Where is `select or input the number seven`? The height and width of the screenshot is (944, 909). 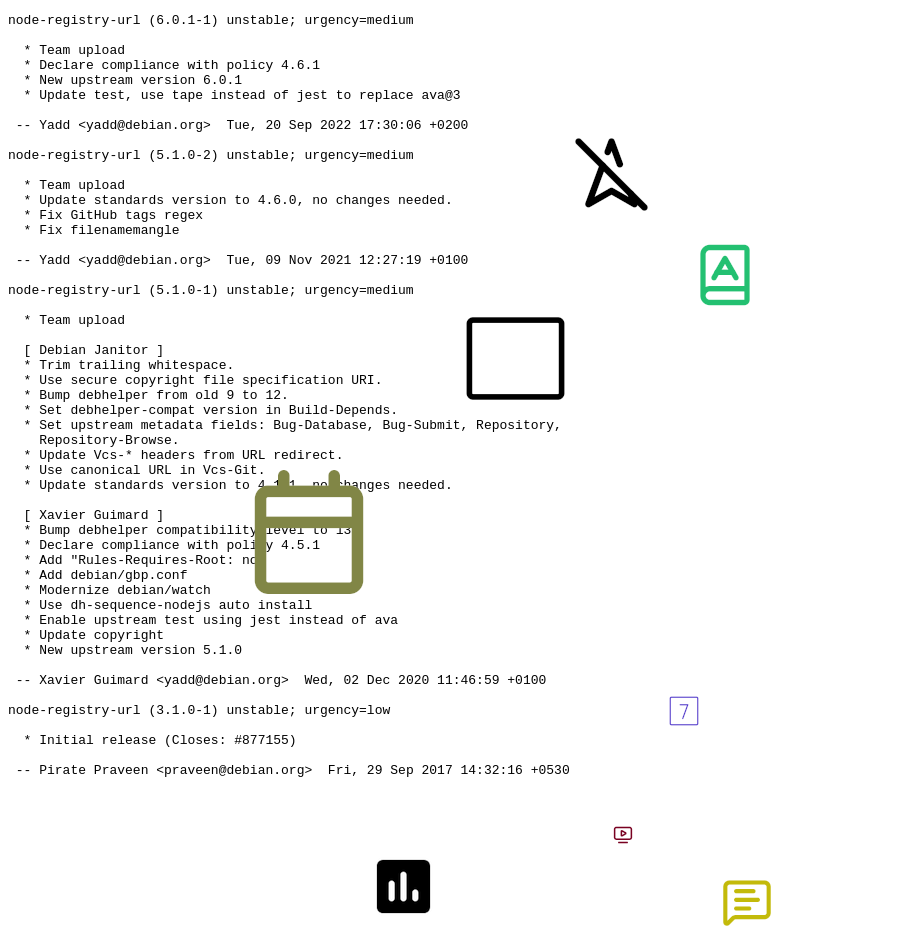
select or input the number seven is located at coordinates (684, 711).